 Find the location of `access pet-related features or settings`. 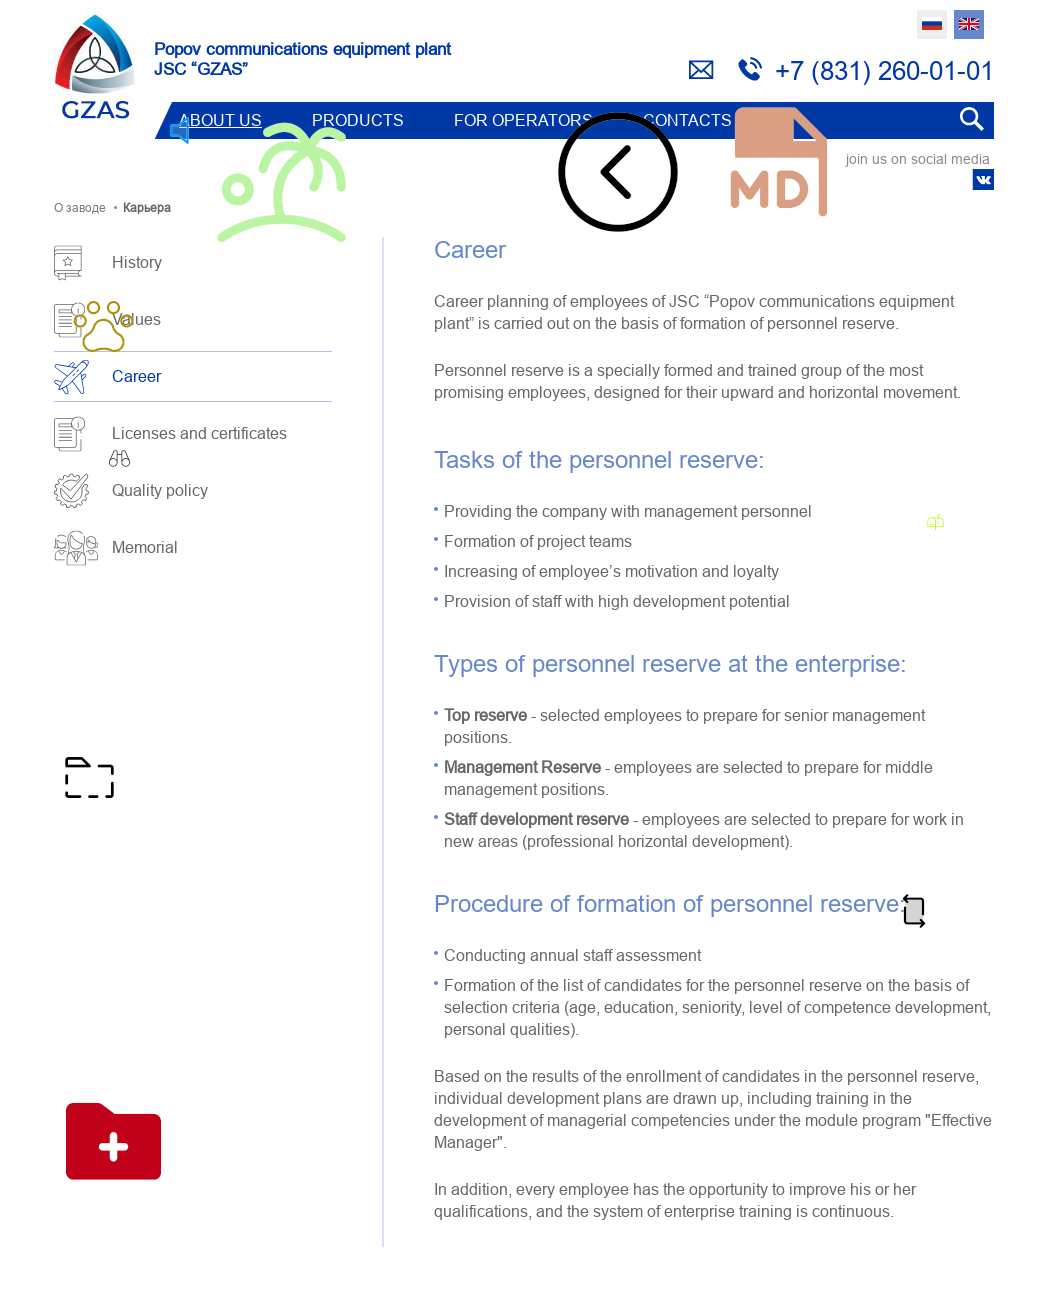

access pet-related features or settings is located at coordinates (103, 326).